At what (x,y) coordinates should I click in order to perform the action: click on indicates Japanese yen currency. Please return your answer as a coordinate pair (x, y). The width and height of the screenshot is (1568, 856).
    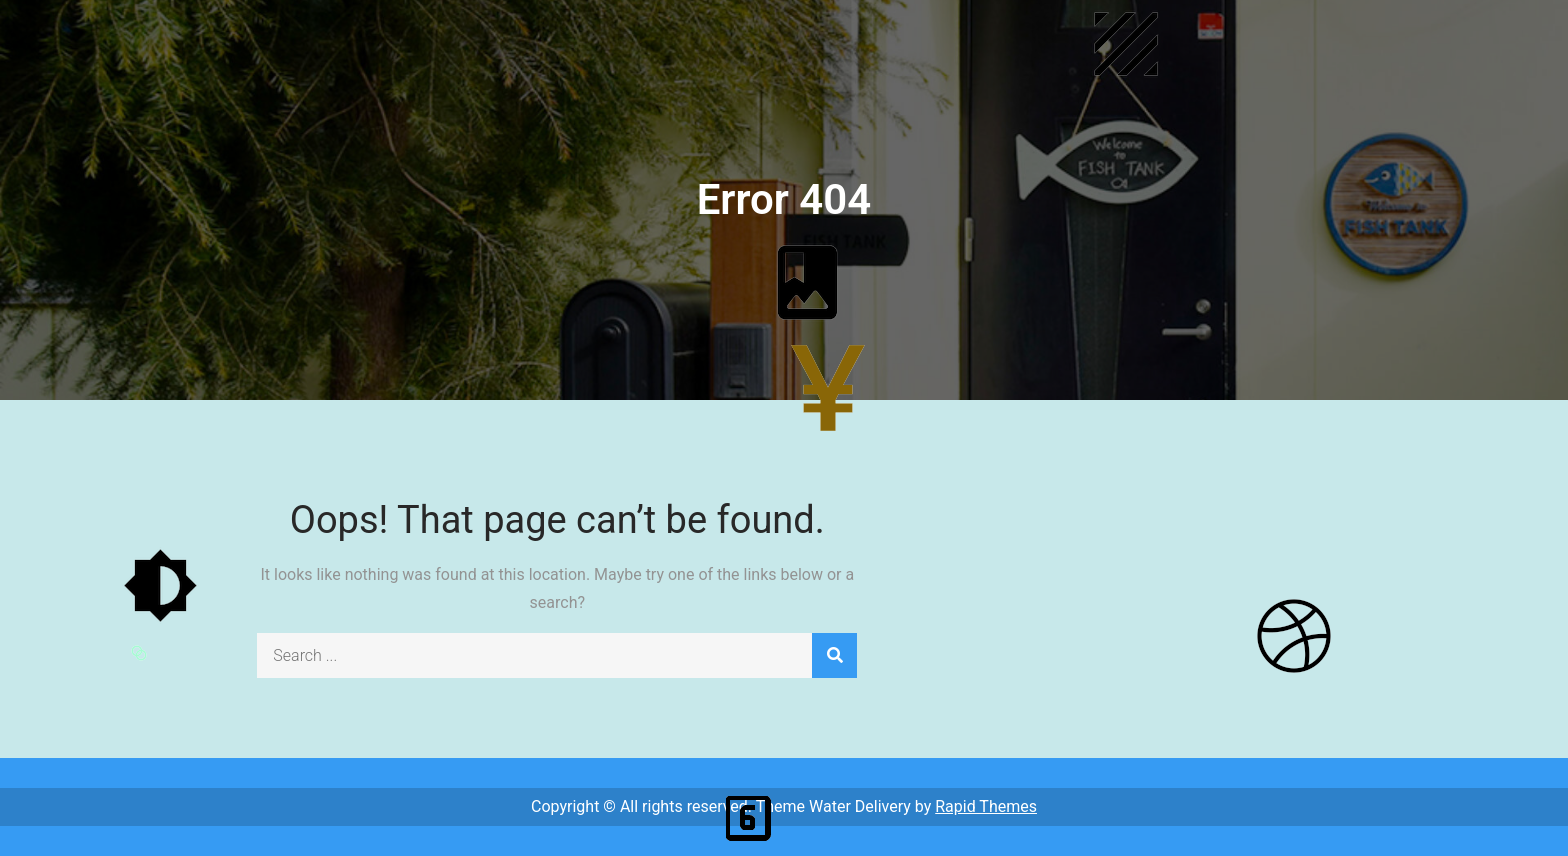
    Looking at the image, I should click on (828, 388).